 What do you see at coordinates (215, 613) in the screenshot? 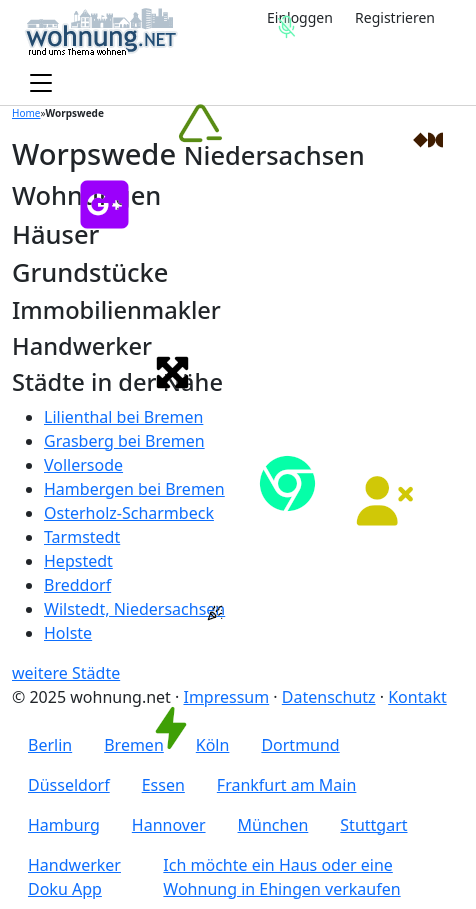
I see `celebrate a completed milestone or achievement` at bounding box center [215, 613].